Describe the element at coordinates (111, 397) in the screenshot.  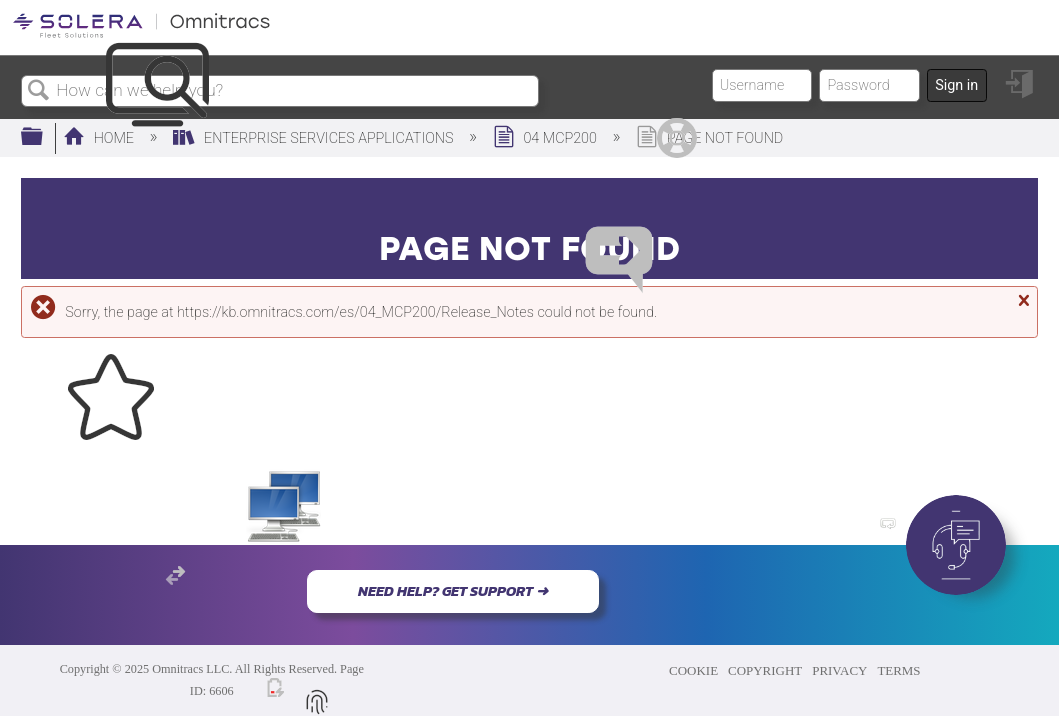
I see `access your favorites` at that location.